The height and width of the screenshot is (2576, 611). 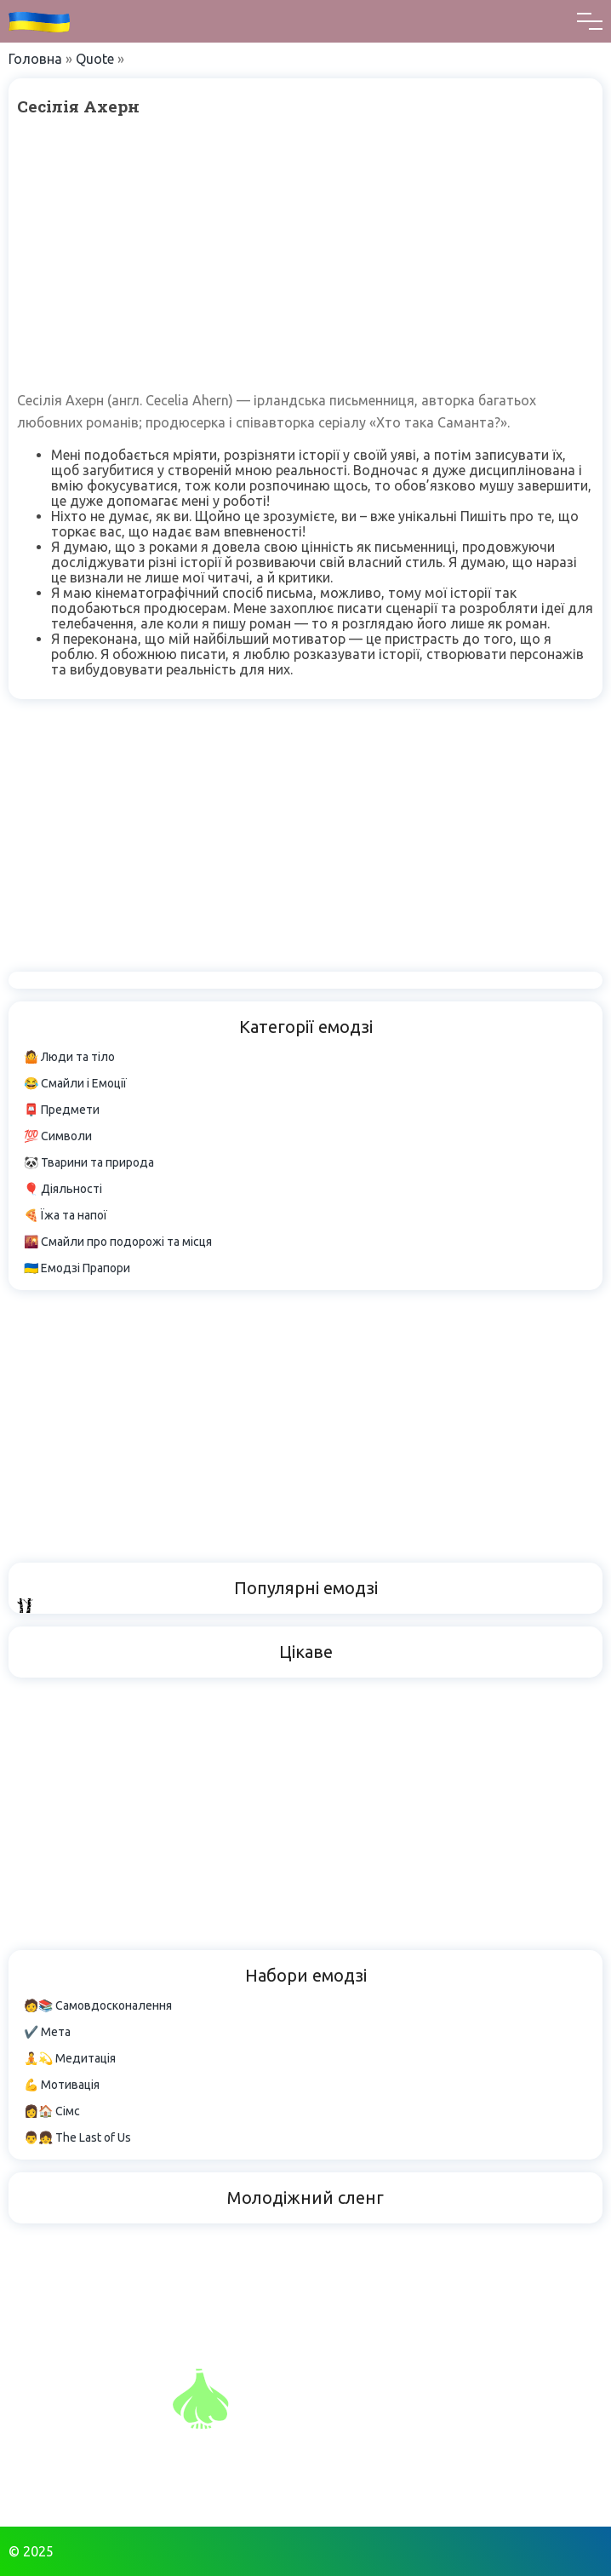 What do you see at coordinates (25, 1605) in the screenshot?
I see `access forest or nature-themed game area` at bounding box center [25, 1605].